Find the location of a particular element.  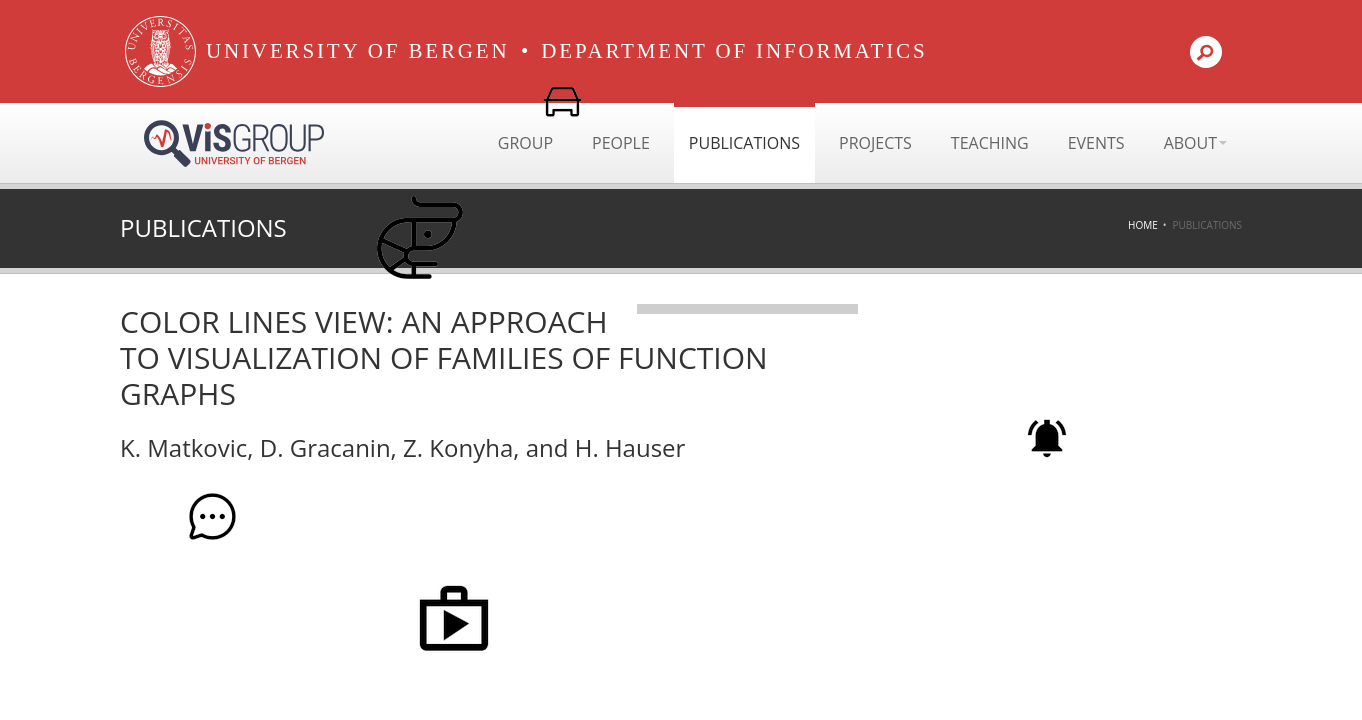

indicates active or incoming notifications is located at coordinates (1047, 438).